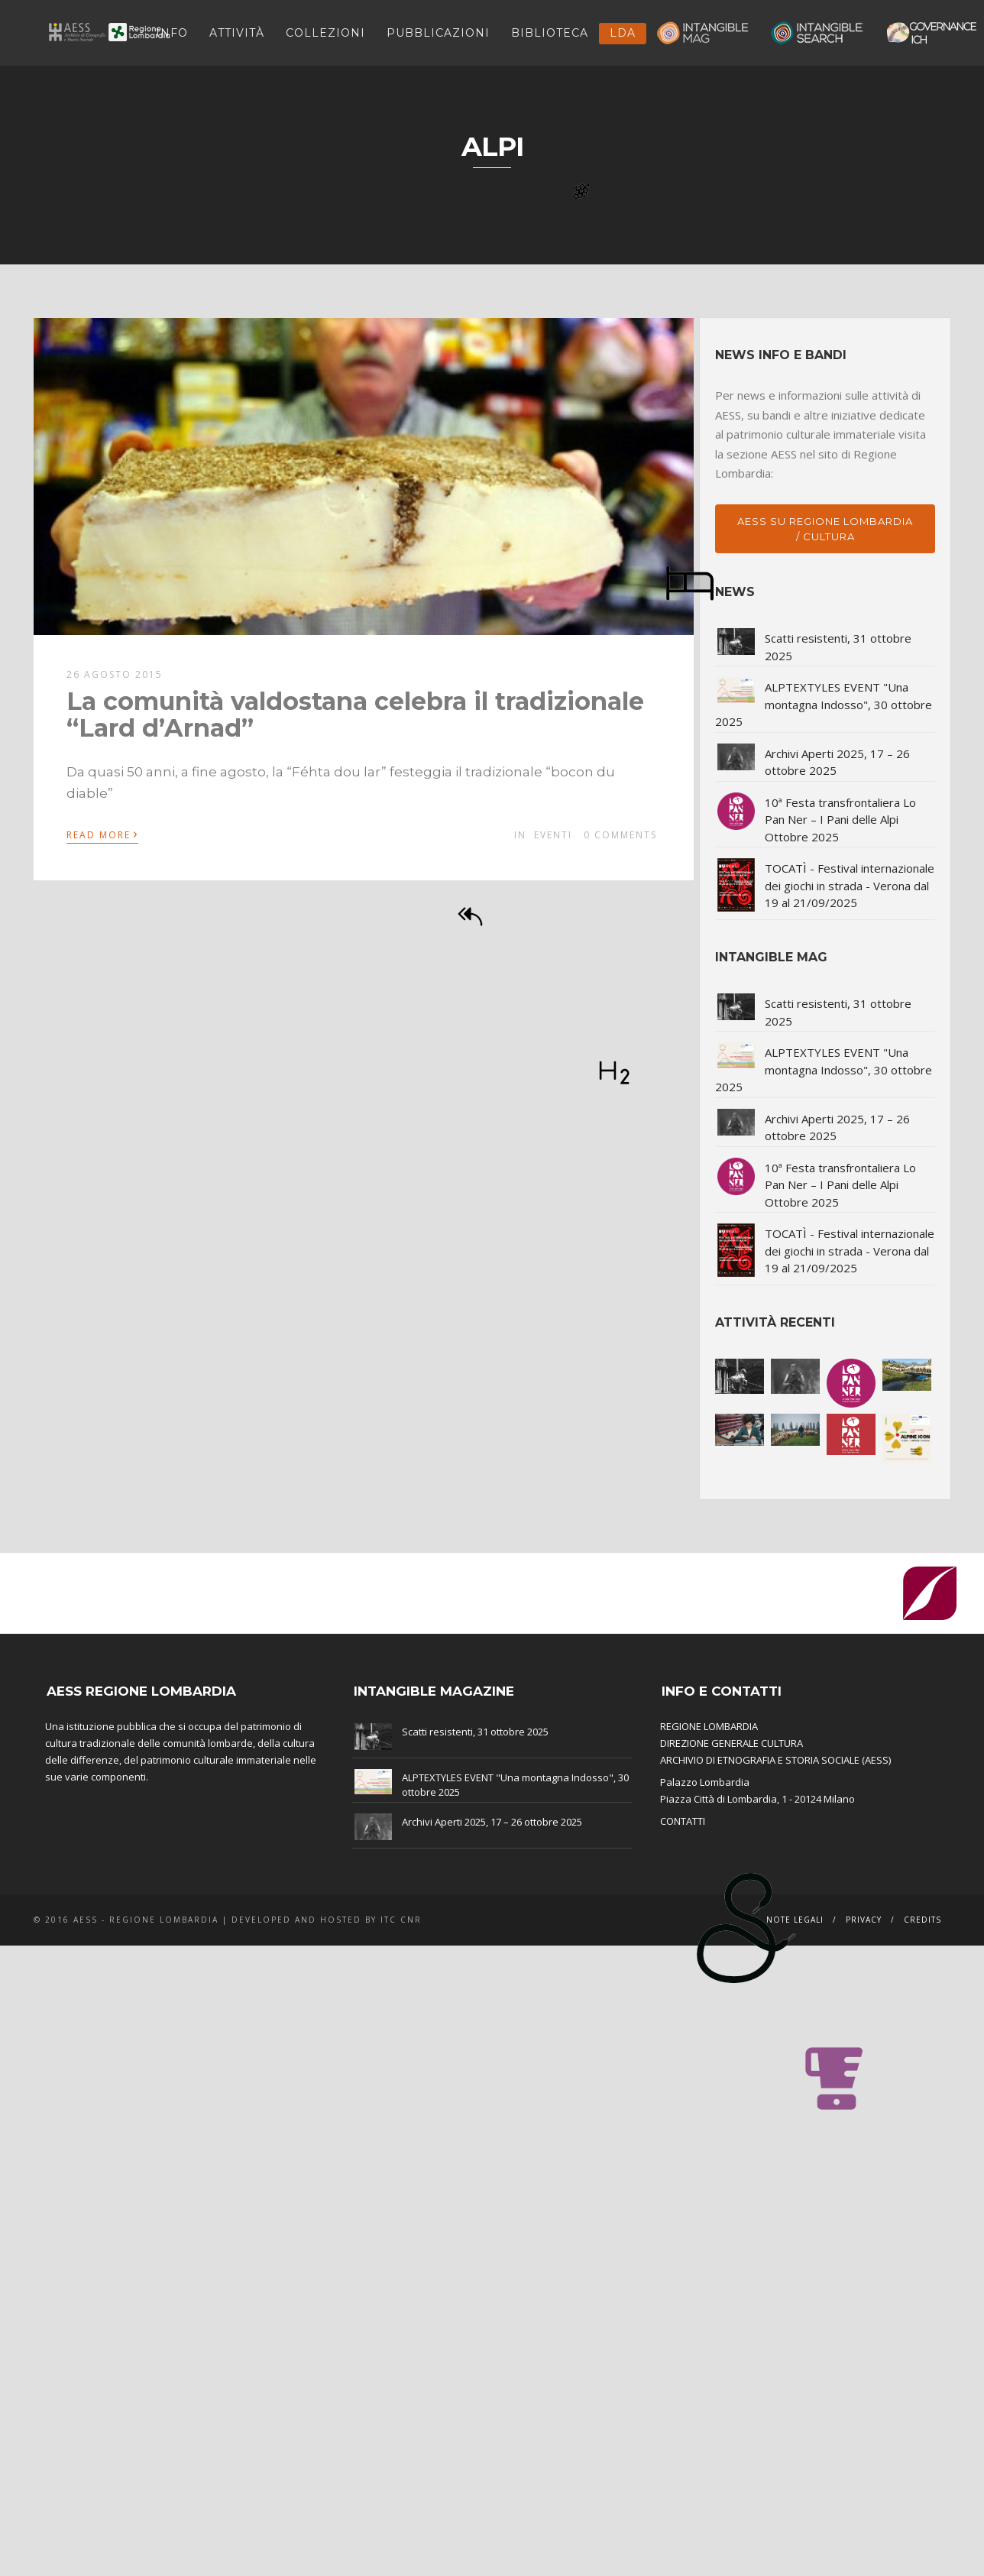 The image size is (984, 2576). Describe the element at coordinates (613, 1072) in the screenshot. I see `format text as heading level 2` at that location.